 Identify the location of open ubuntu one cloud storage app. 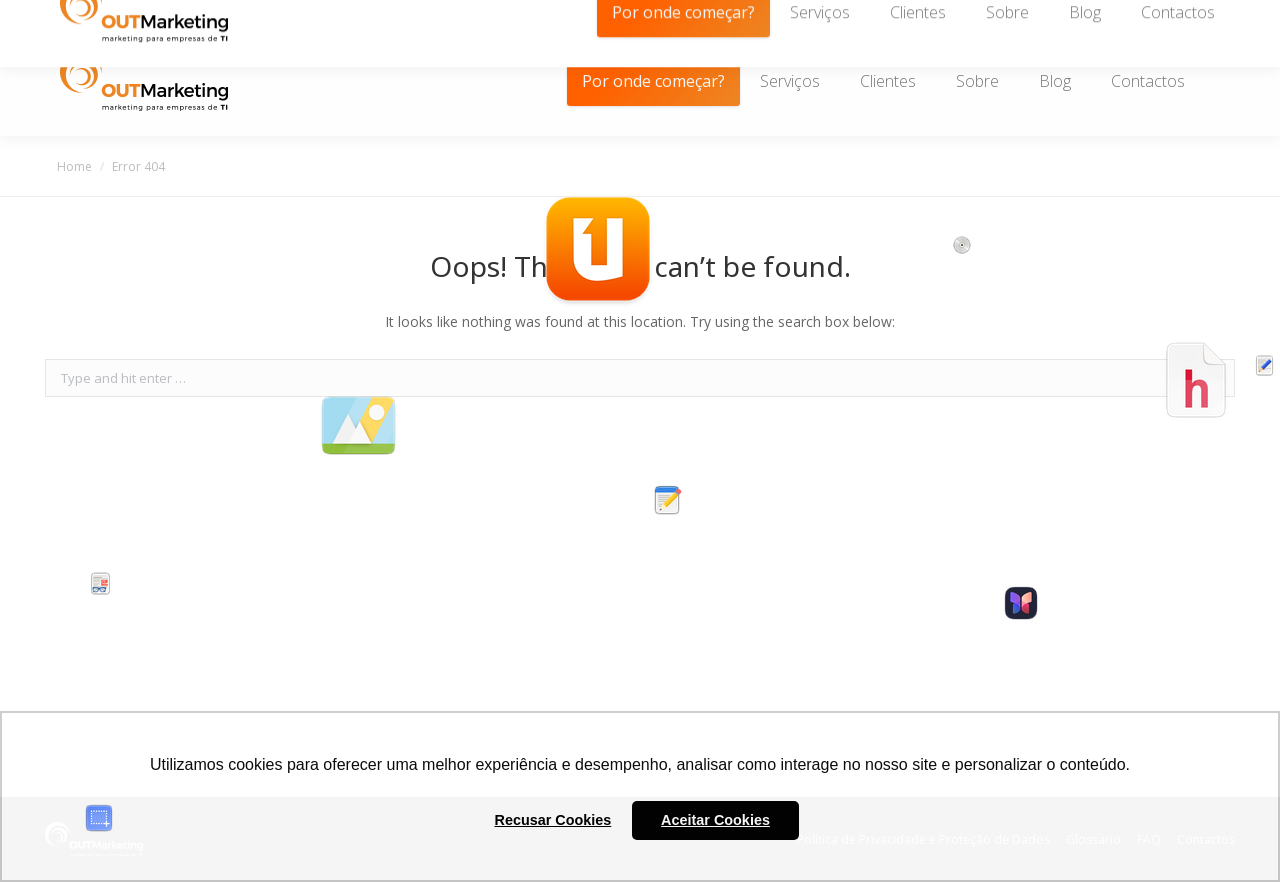
(598, 249).